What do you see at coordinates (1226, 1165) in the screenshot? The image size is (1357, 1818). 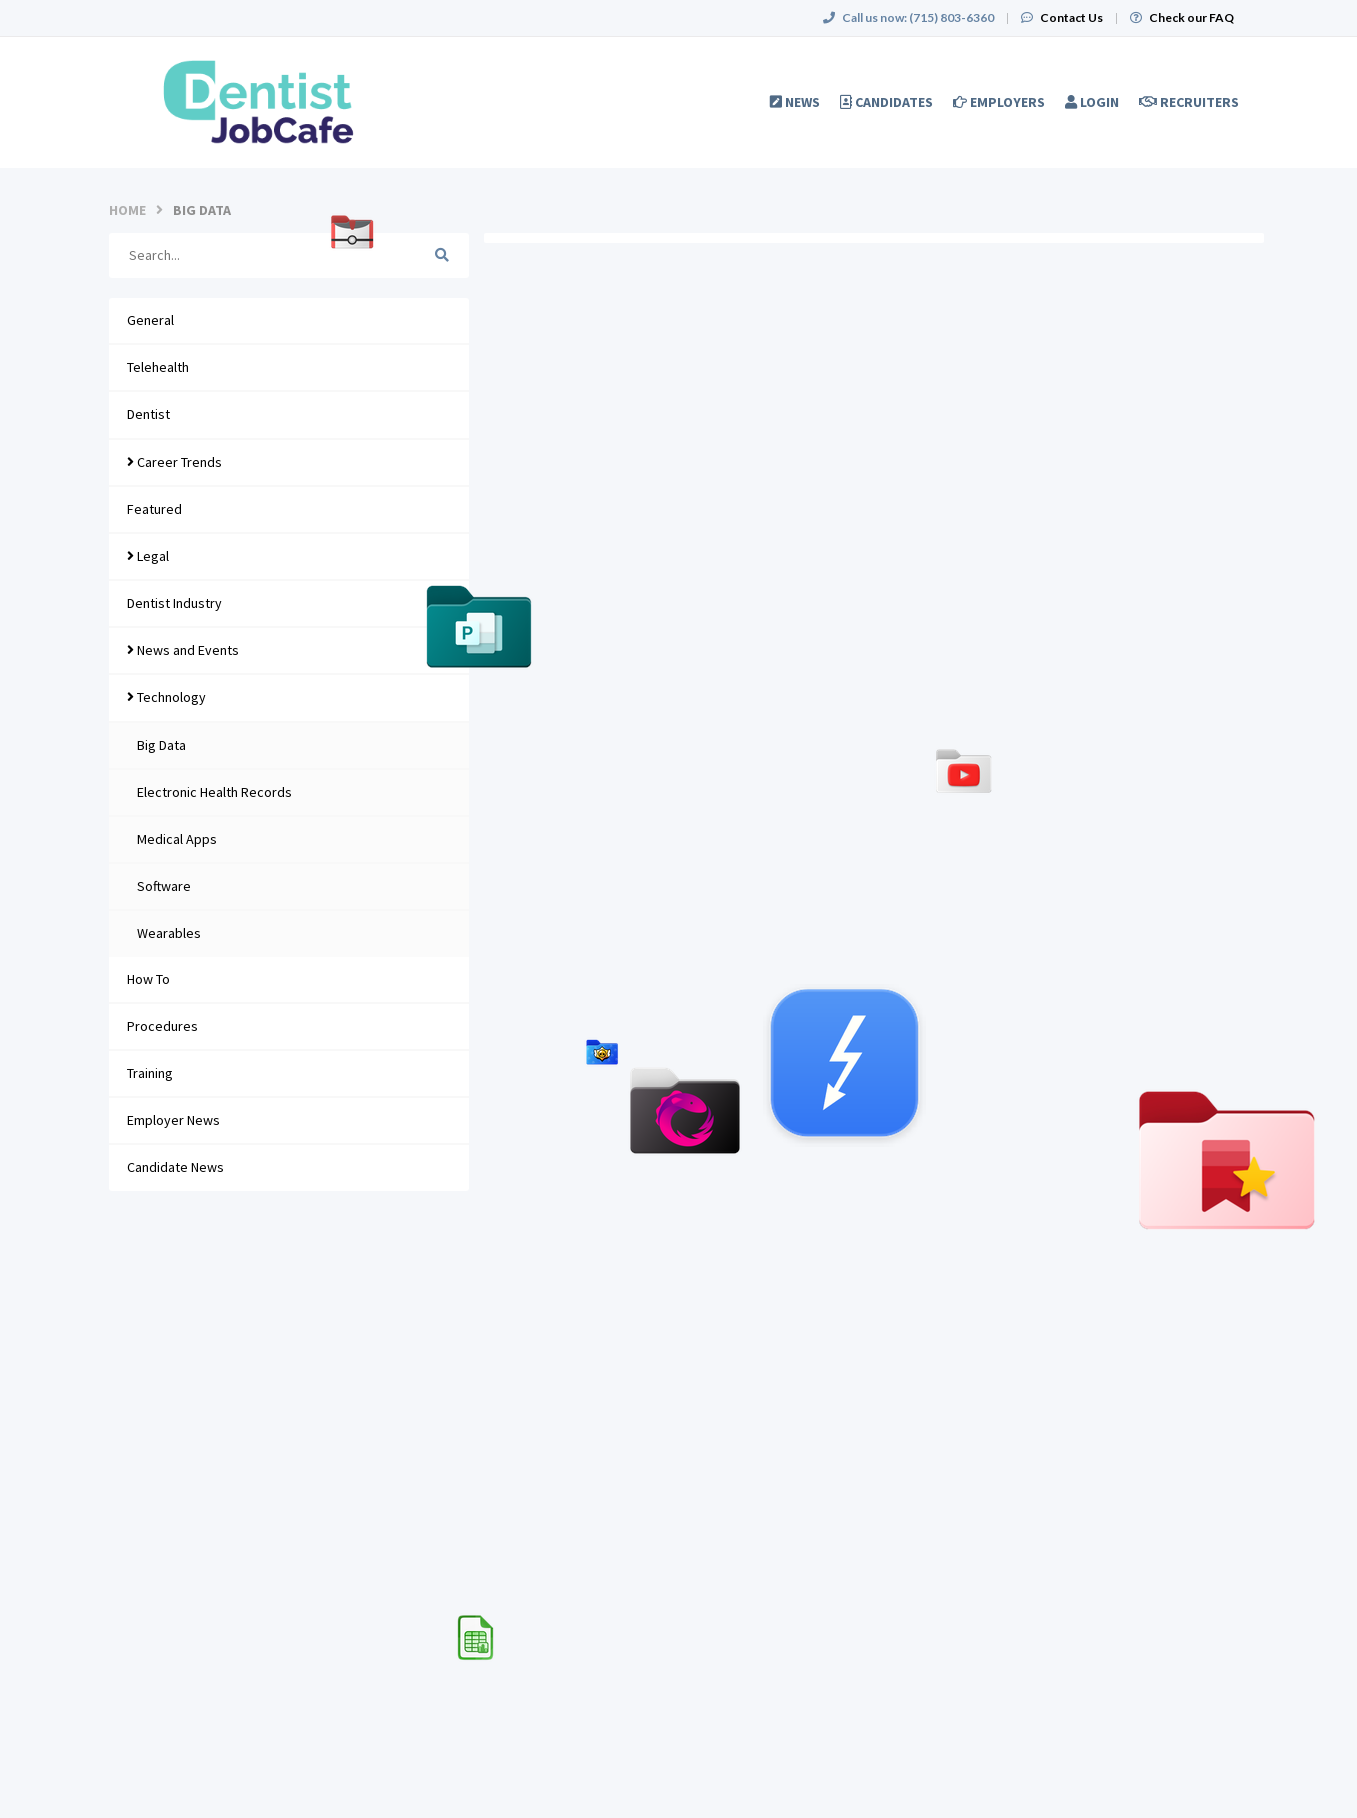 I see `open your bookmarked files folder` at bounding box center [1226, 1165].